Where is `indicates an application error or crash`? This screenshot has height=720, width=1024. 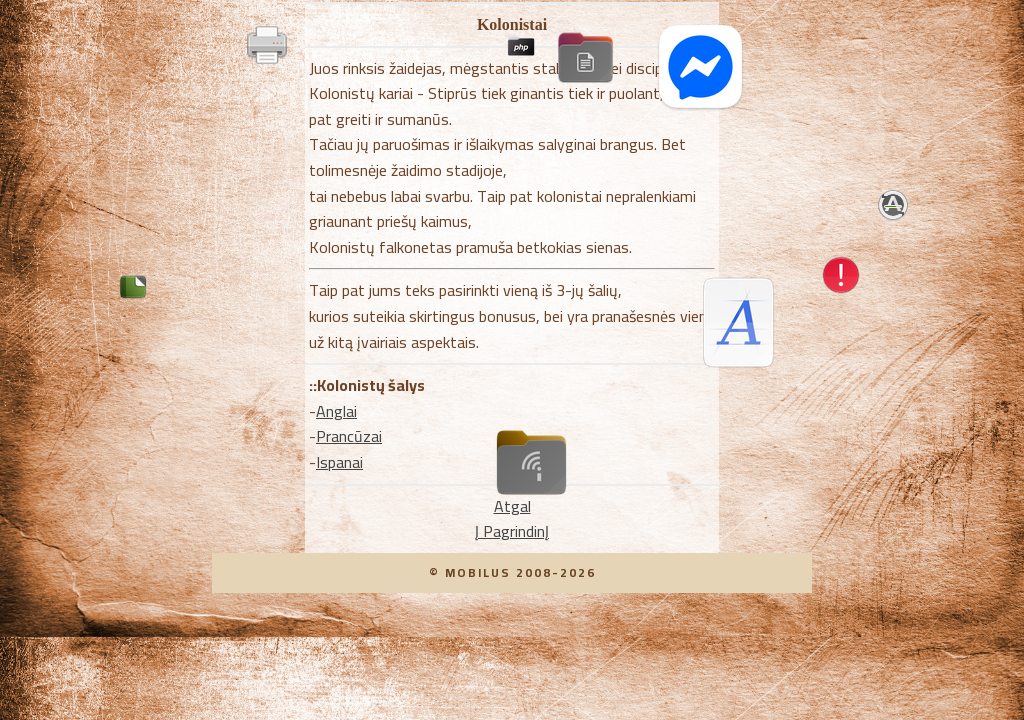 indicates an application error or crash is located at coordinates (841, 275).